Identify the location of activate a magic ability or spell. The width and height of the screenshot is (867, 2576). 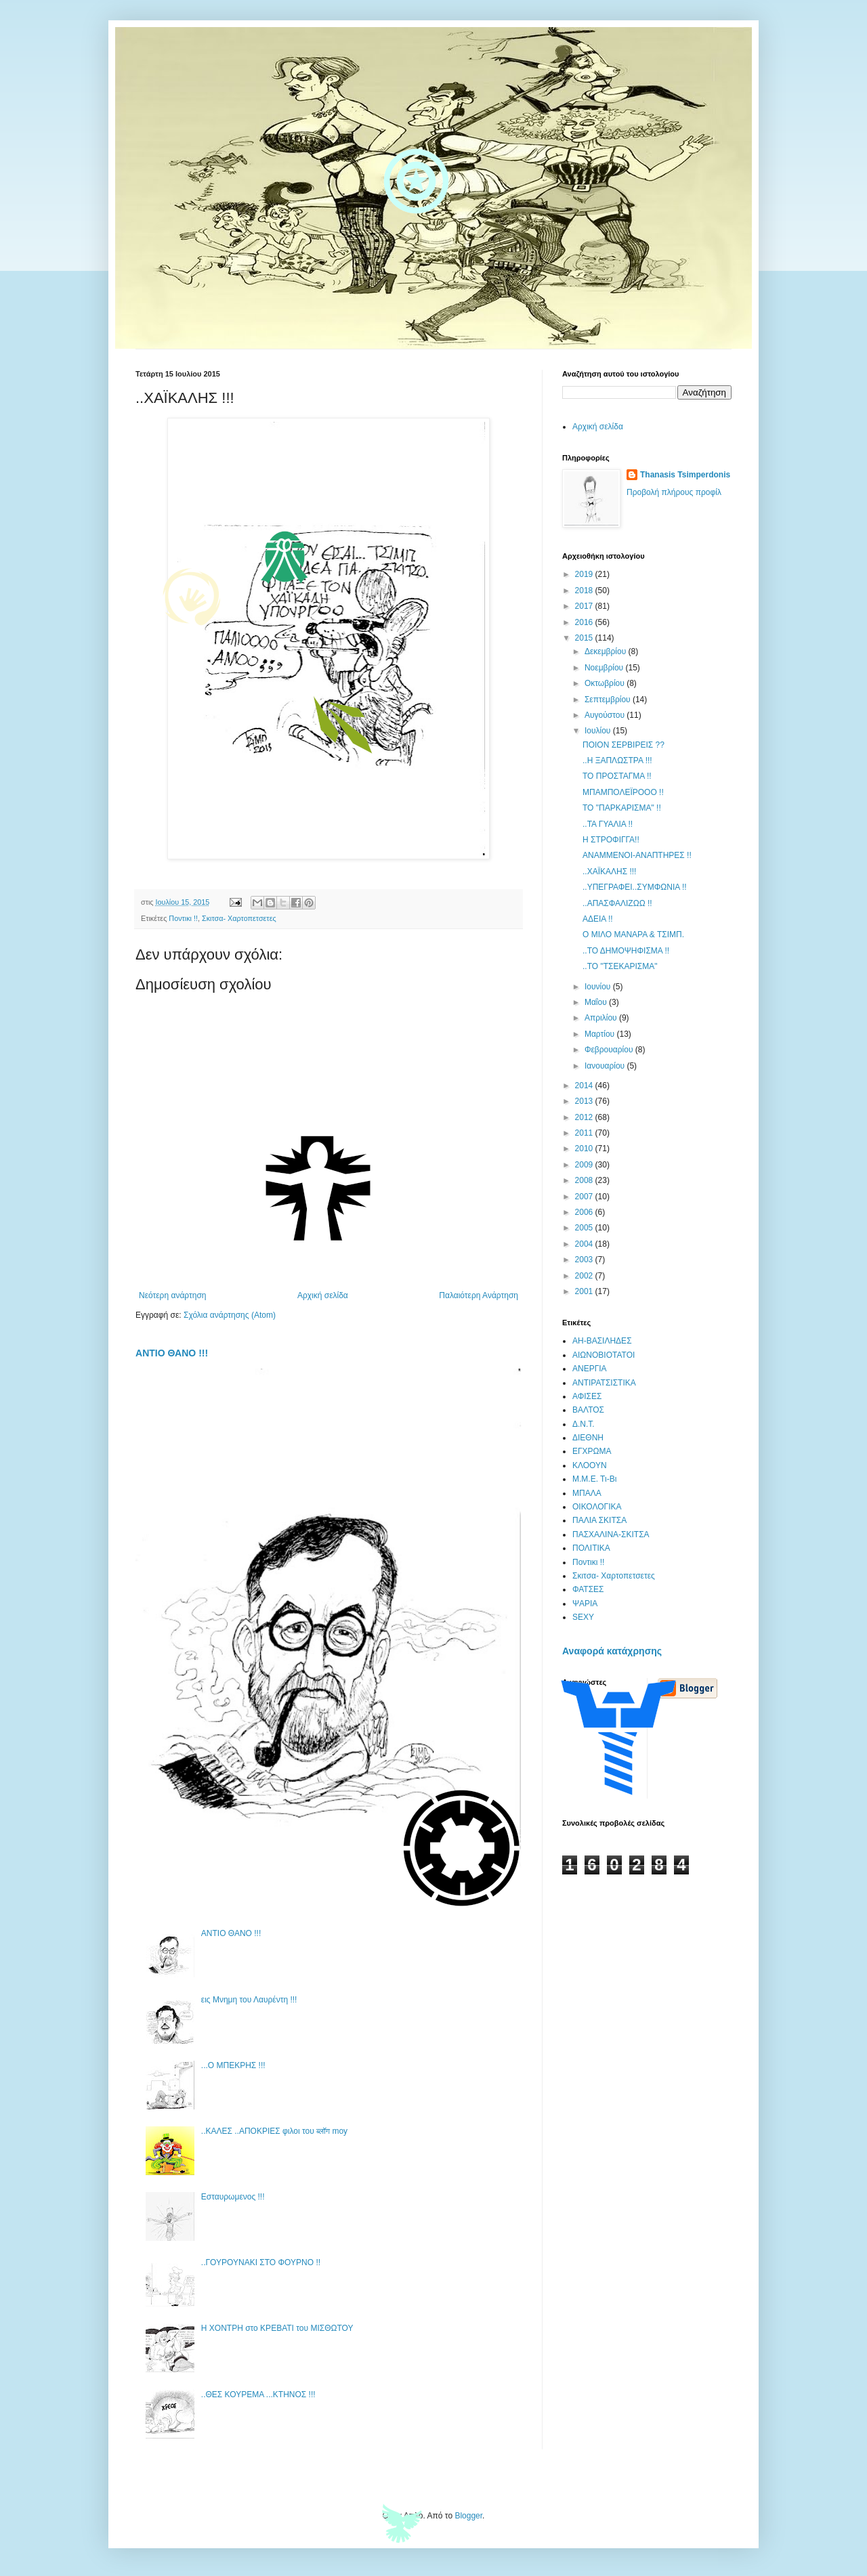
(192, 597).